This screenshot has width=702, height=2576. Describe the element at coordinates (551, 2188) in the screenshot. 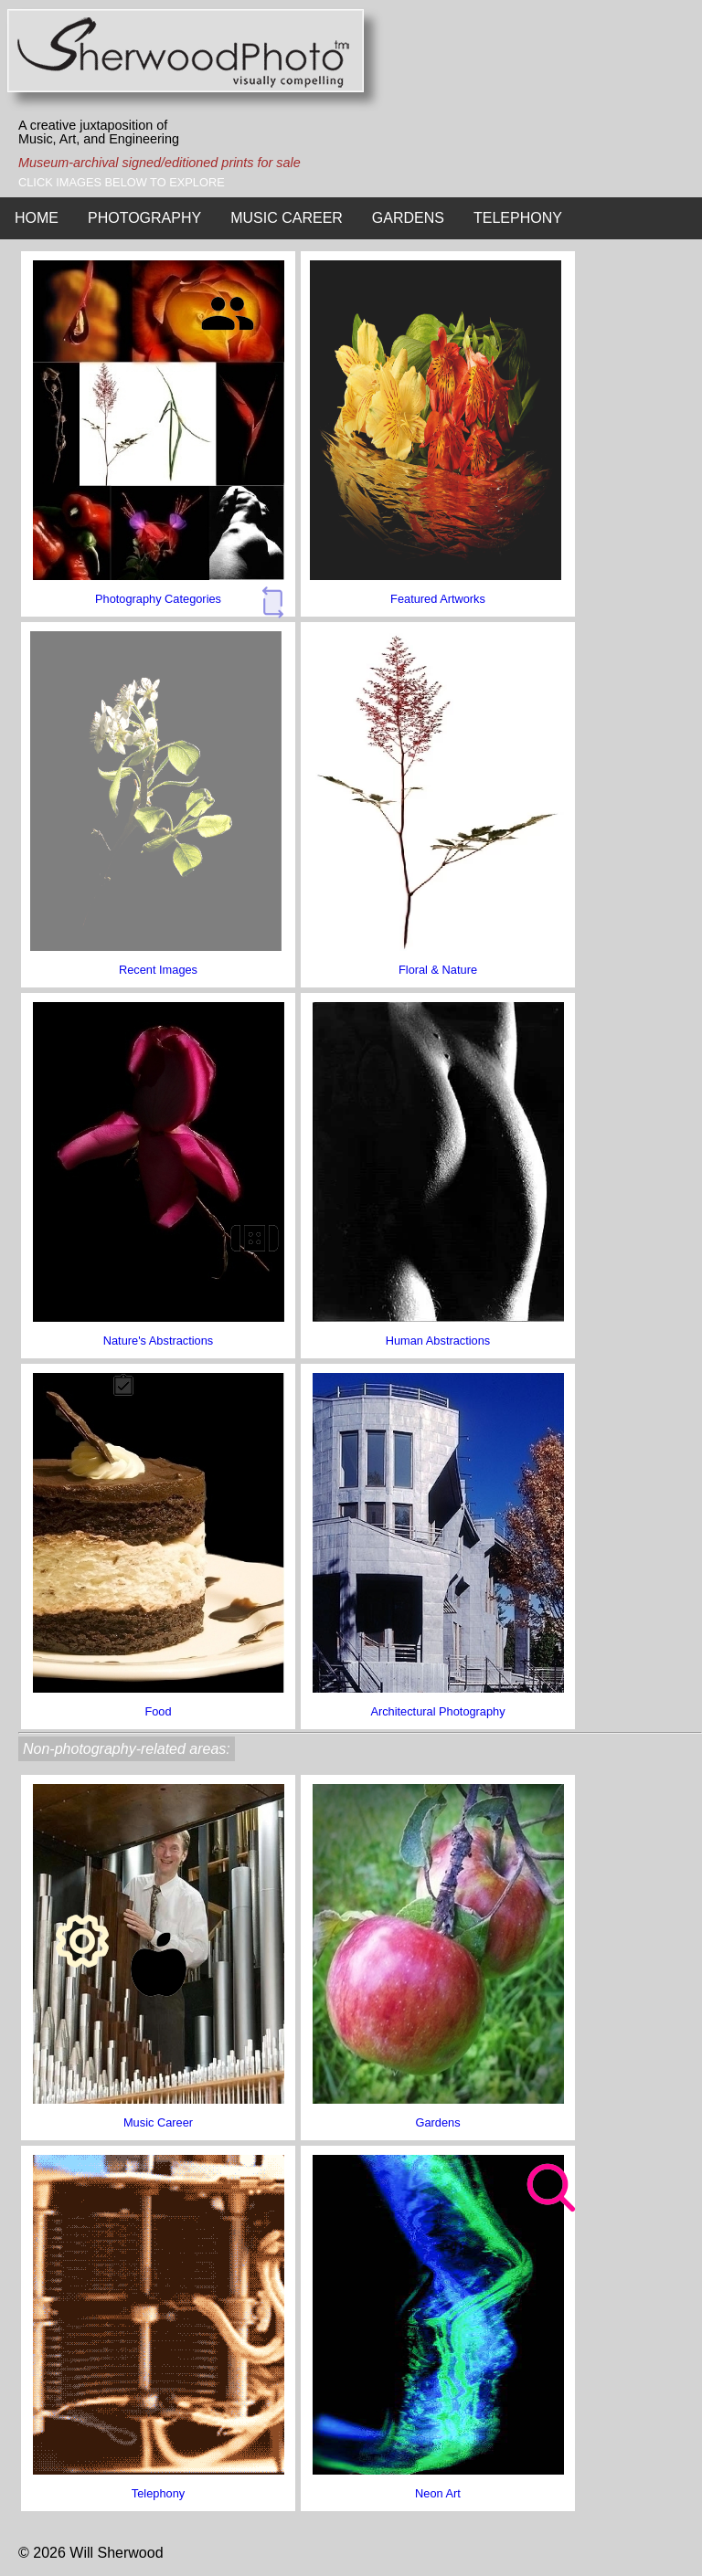

I see `search for content or items` at that location.